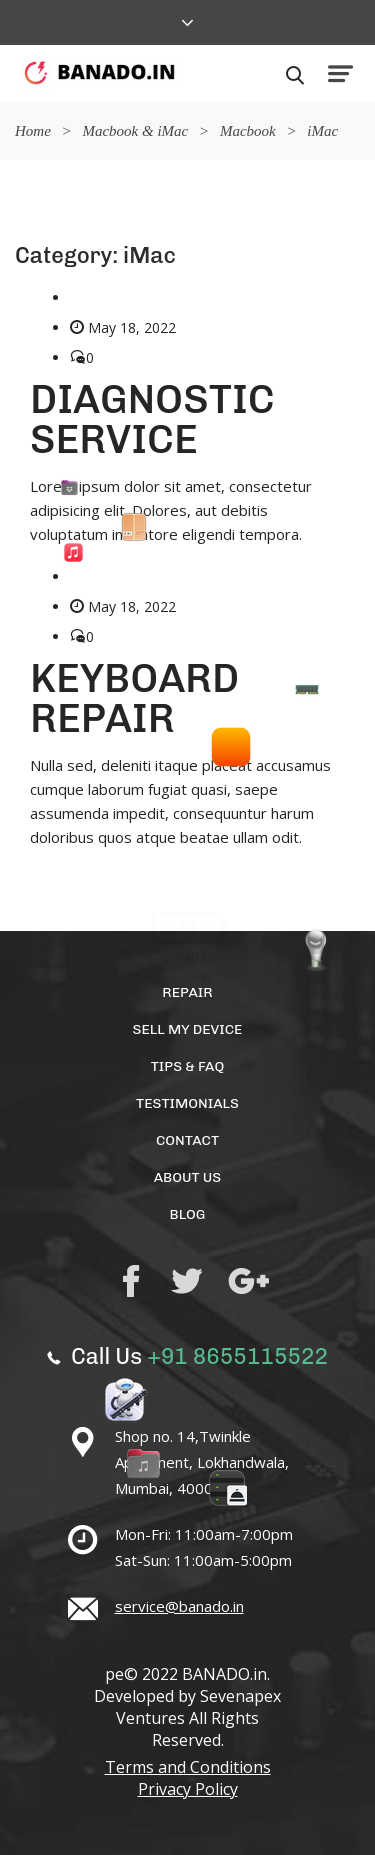  I want to click on open dropbox synced folder, so click(69, 487).